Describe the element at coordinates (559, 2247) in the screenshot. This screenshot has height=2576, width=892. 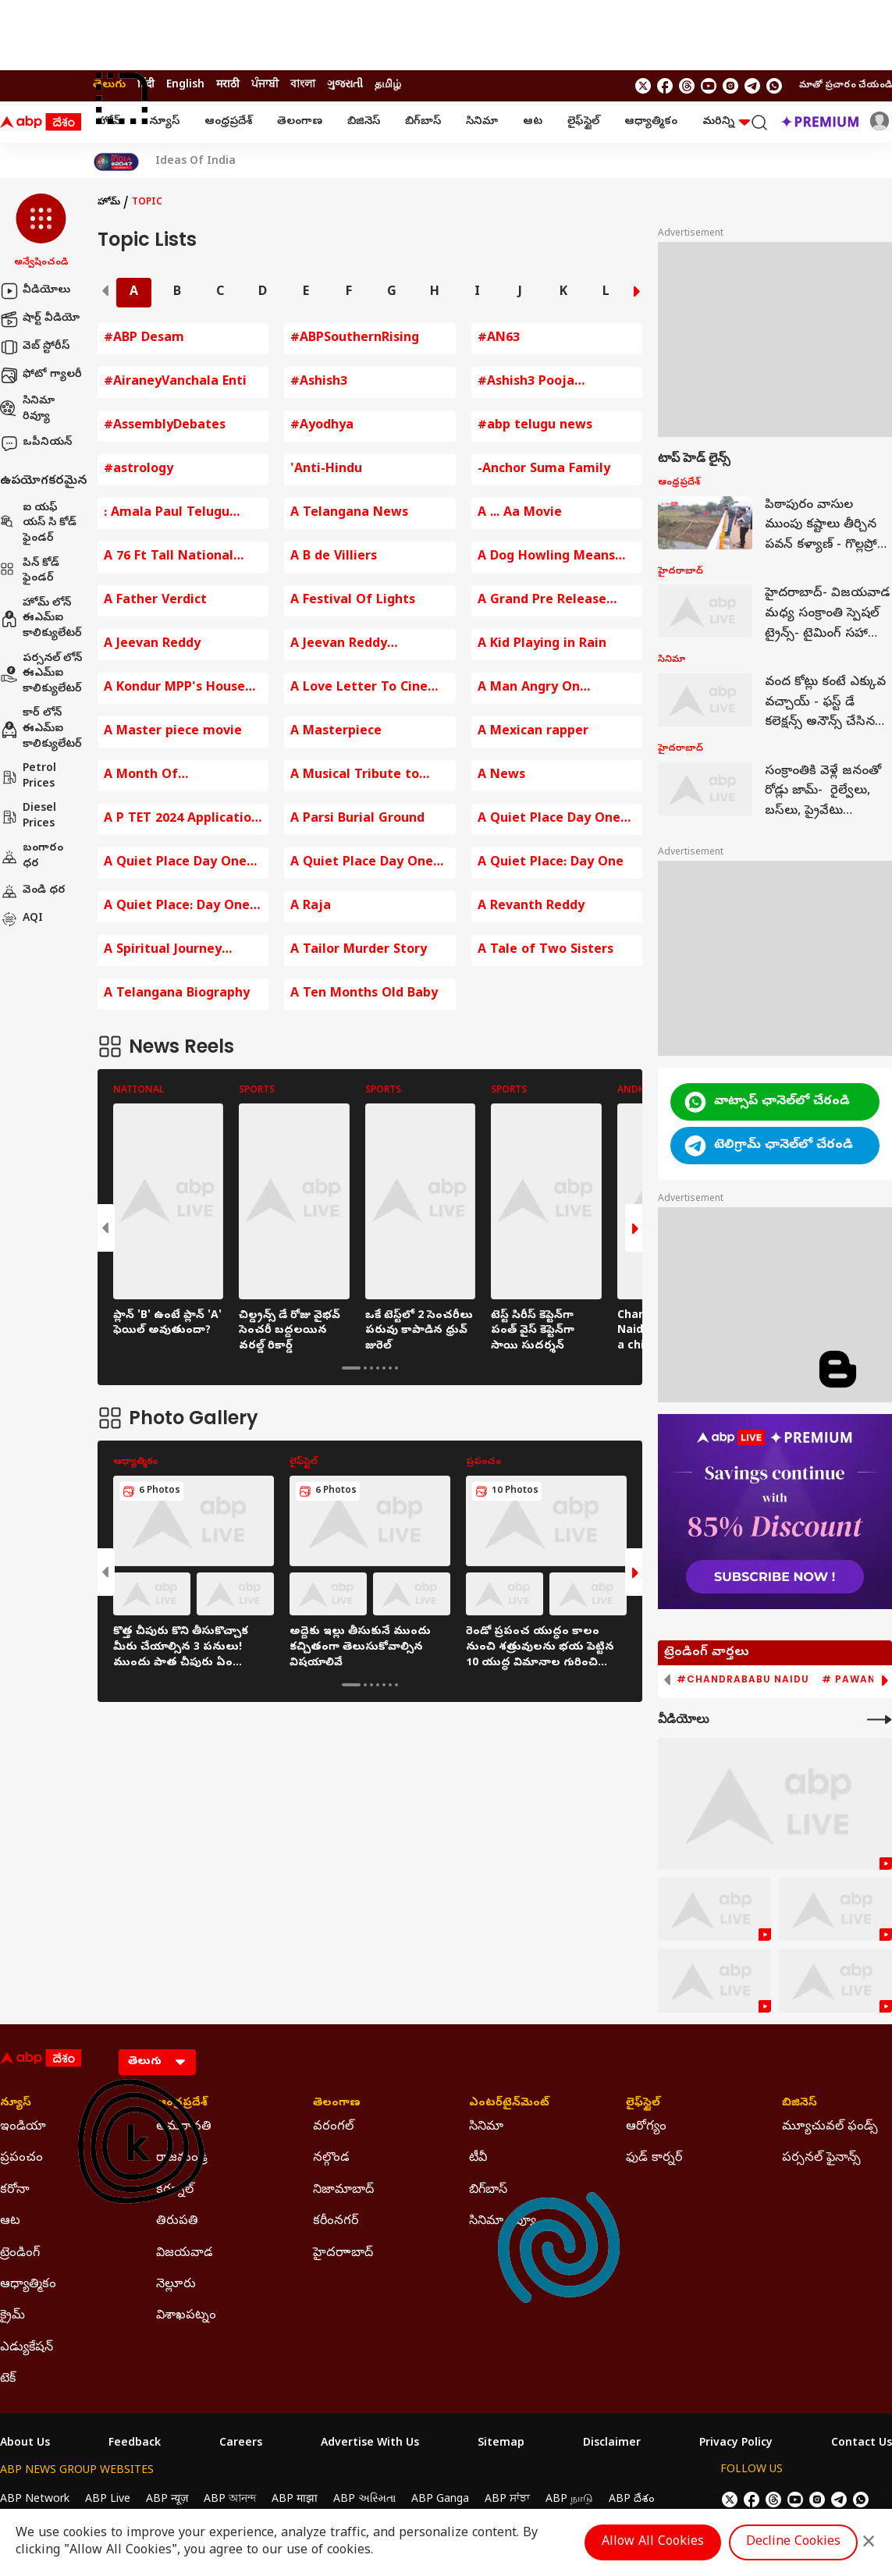
I see `lucide icon library logo` at that location.